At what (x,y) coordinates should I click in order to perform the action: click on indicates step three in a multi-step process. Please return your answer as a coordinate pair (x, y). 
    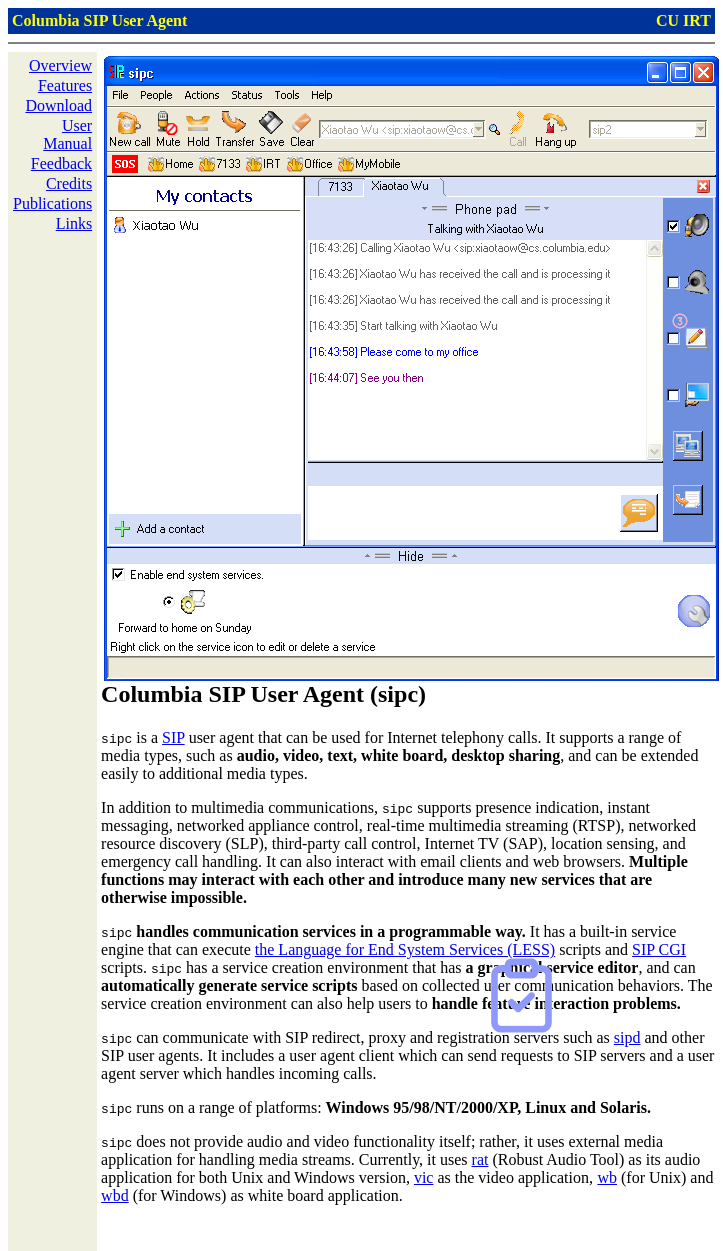
    Looking at the image, I should click on (680, 321).